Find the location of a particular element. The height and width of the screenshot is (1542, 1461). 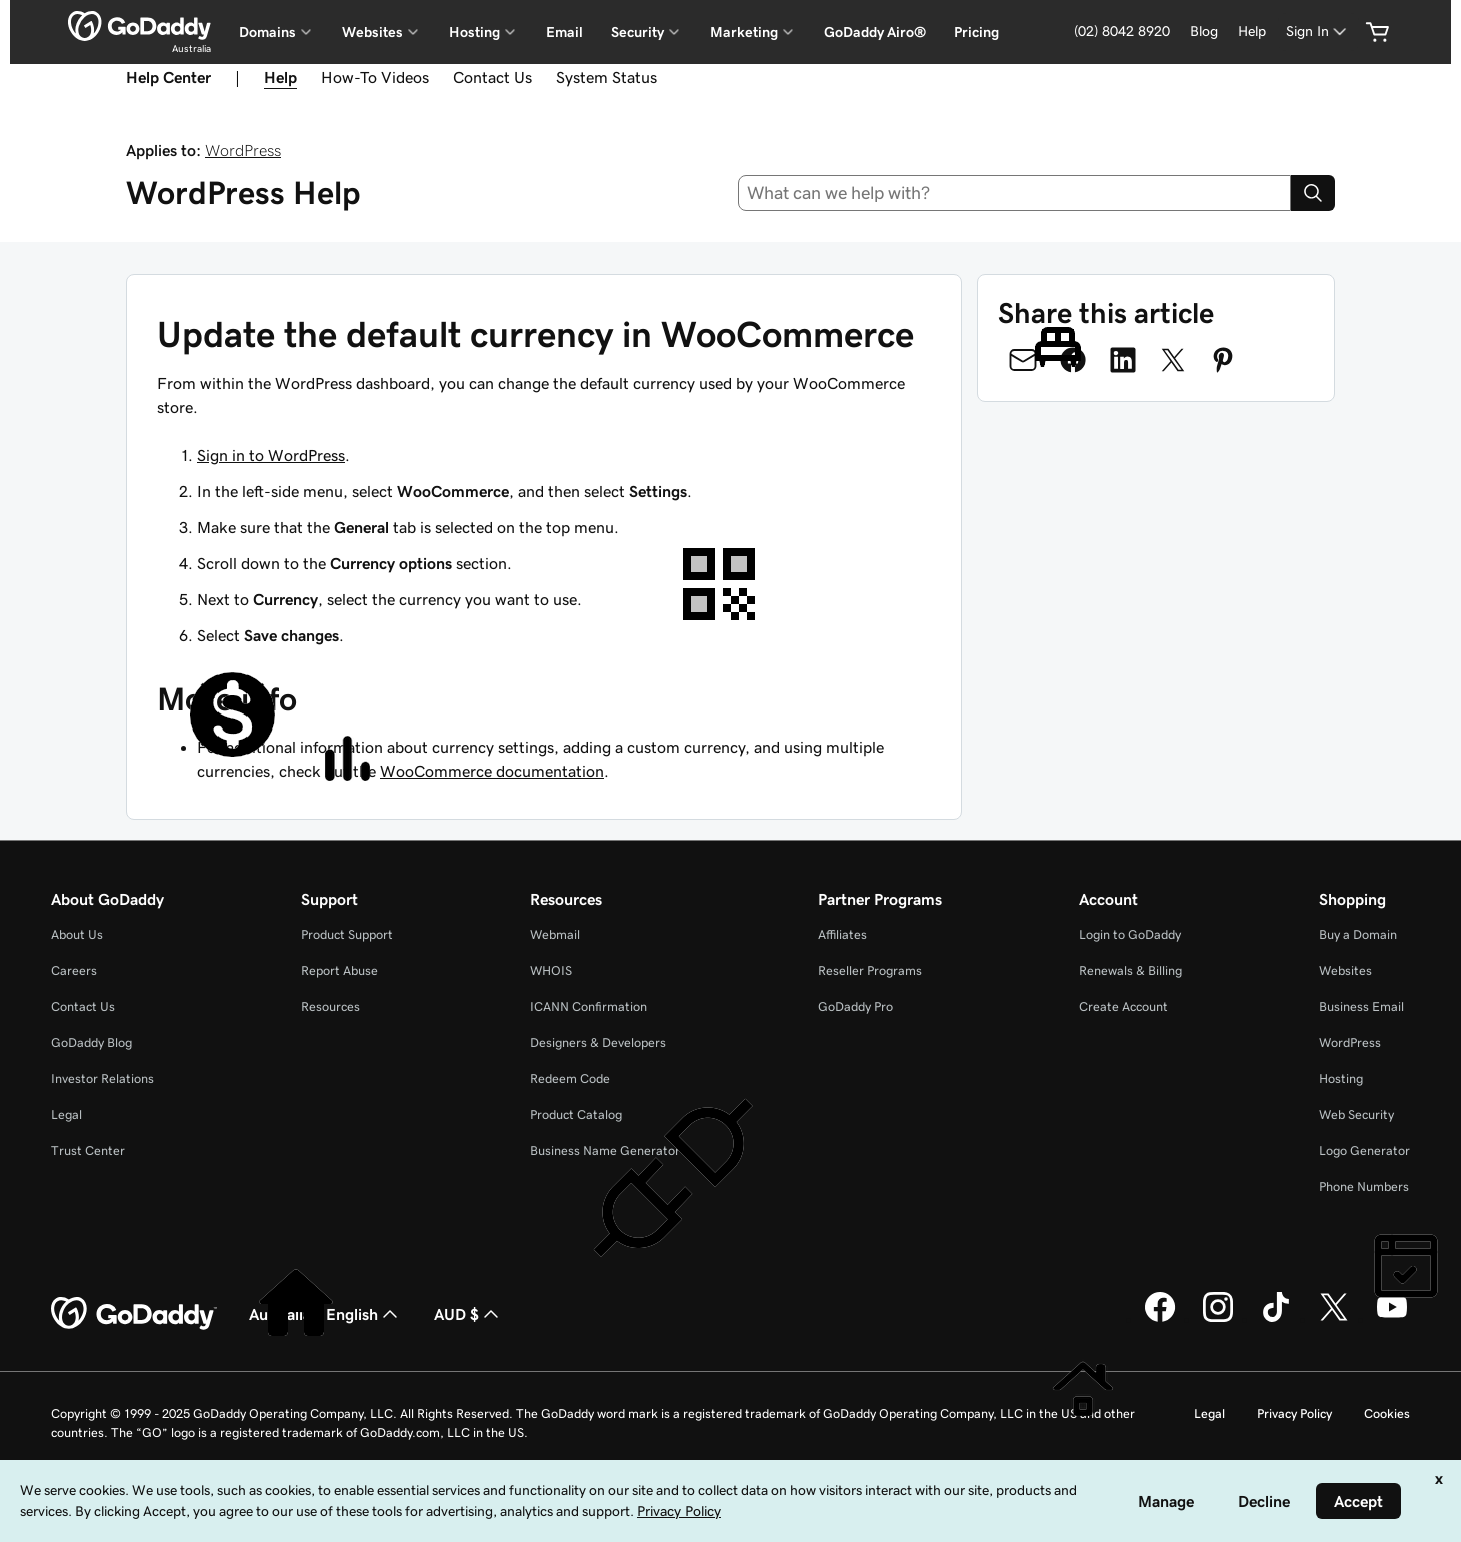

browser verification complete is located at coordinates (1406, 1266).